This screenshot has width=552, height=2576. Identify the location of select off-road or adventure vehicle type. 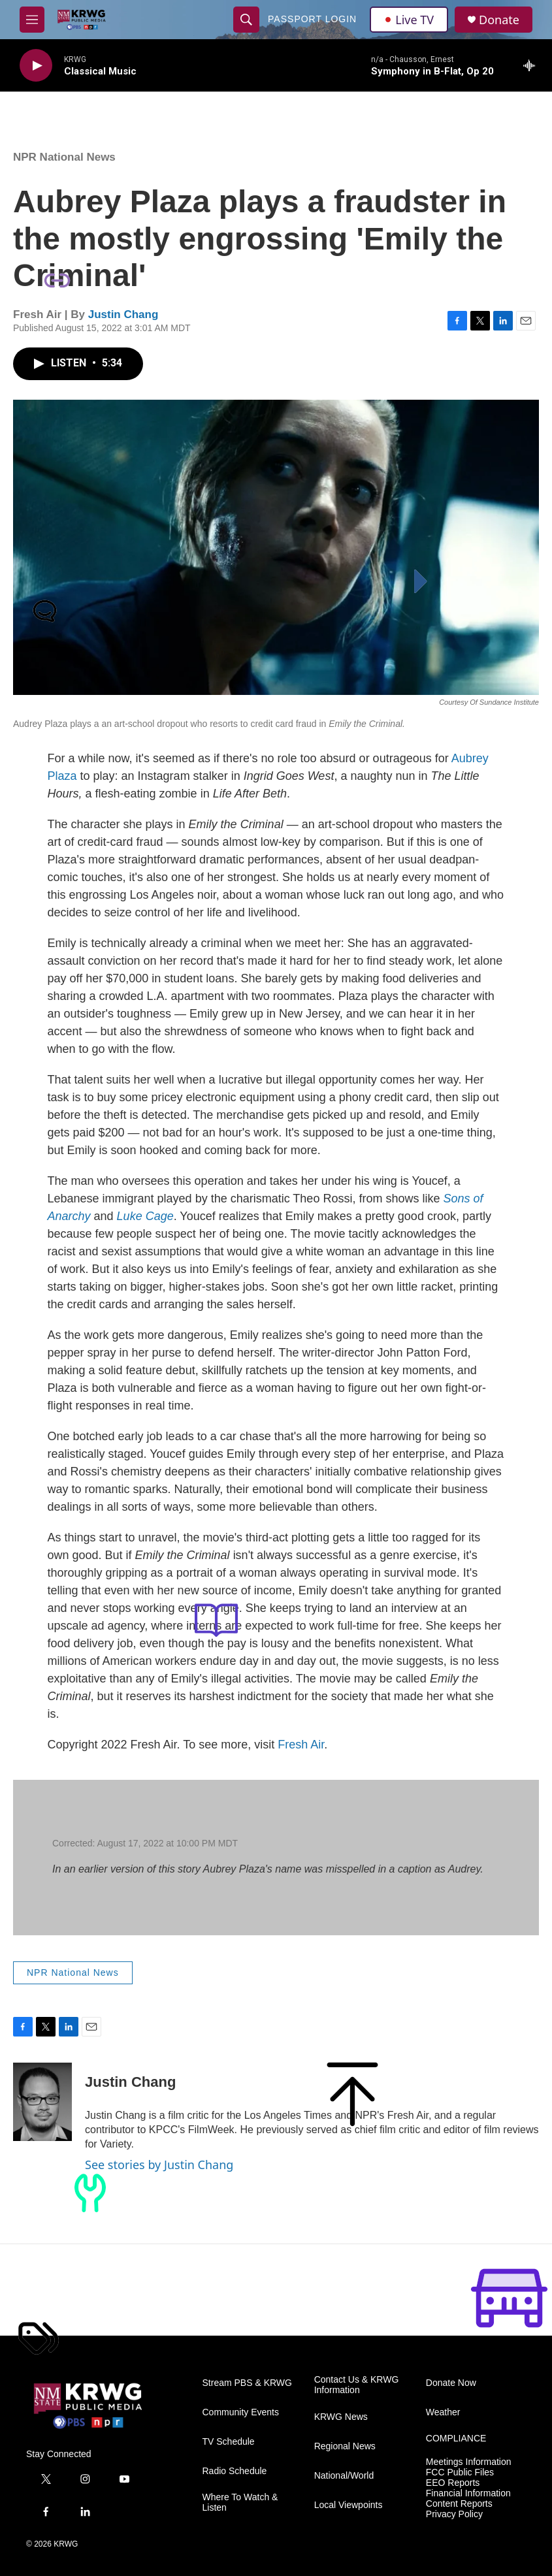
(509, 2299).